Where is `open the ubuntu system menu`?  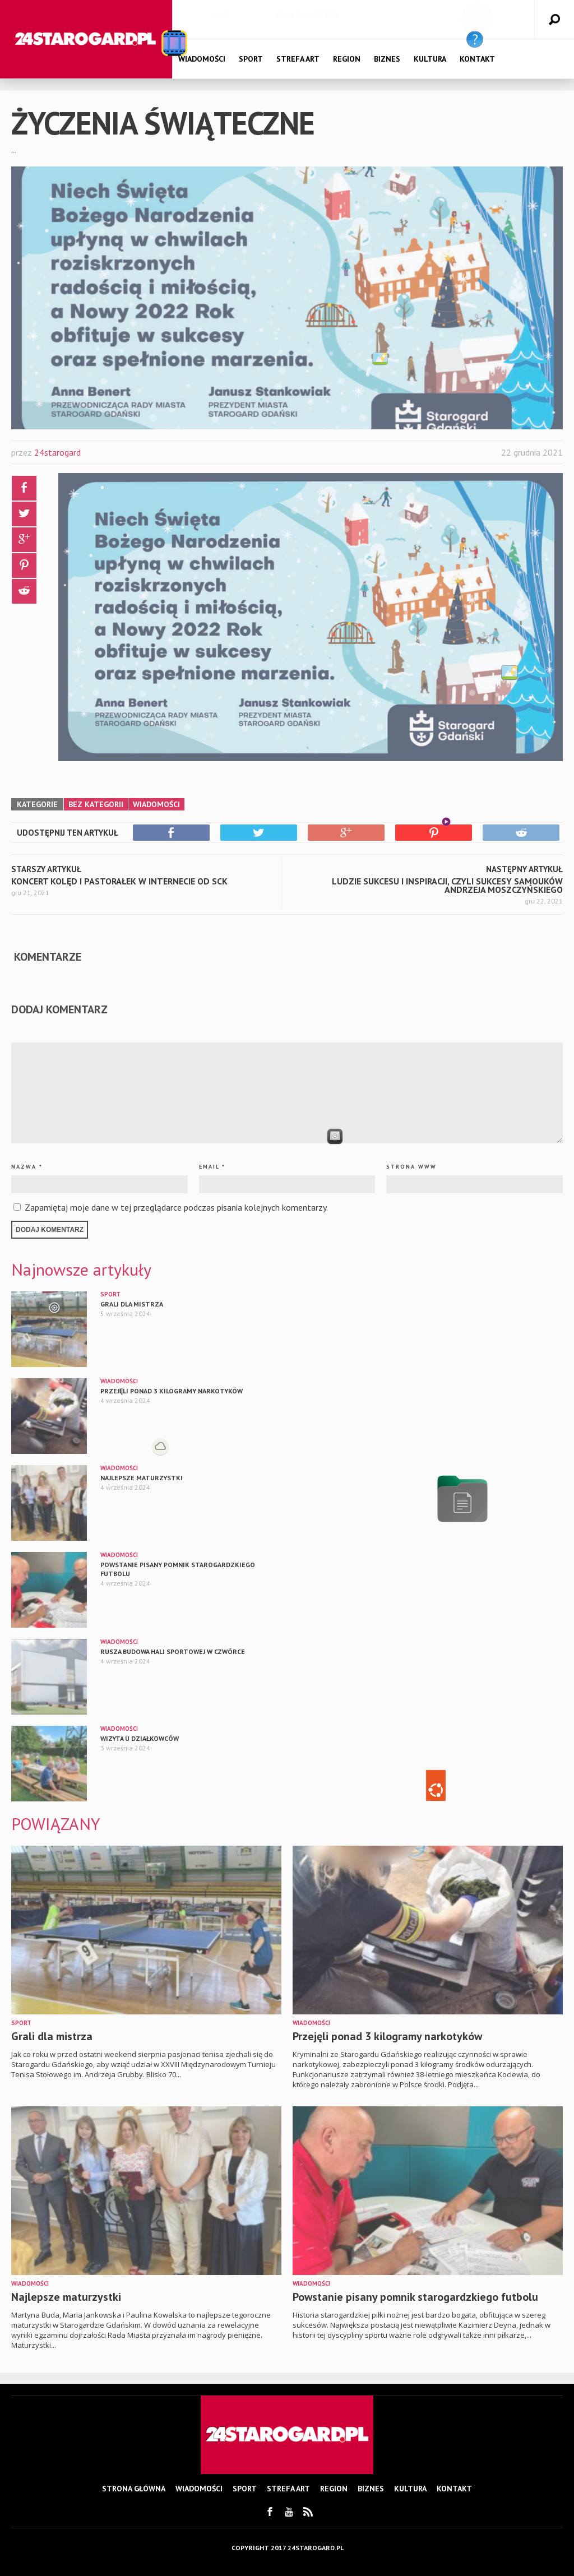
open the ubuntu system menu is located at coordinates (436, 1785).